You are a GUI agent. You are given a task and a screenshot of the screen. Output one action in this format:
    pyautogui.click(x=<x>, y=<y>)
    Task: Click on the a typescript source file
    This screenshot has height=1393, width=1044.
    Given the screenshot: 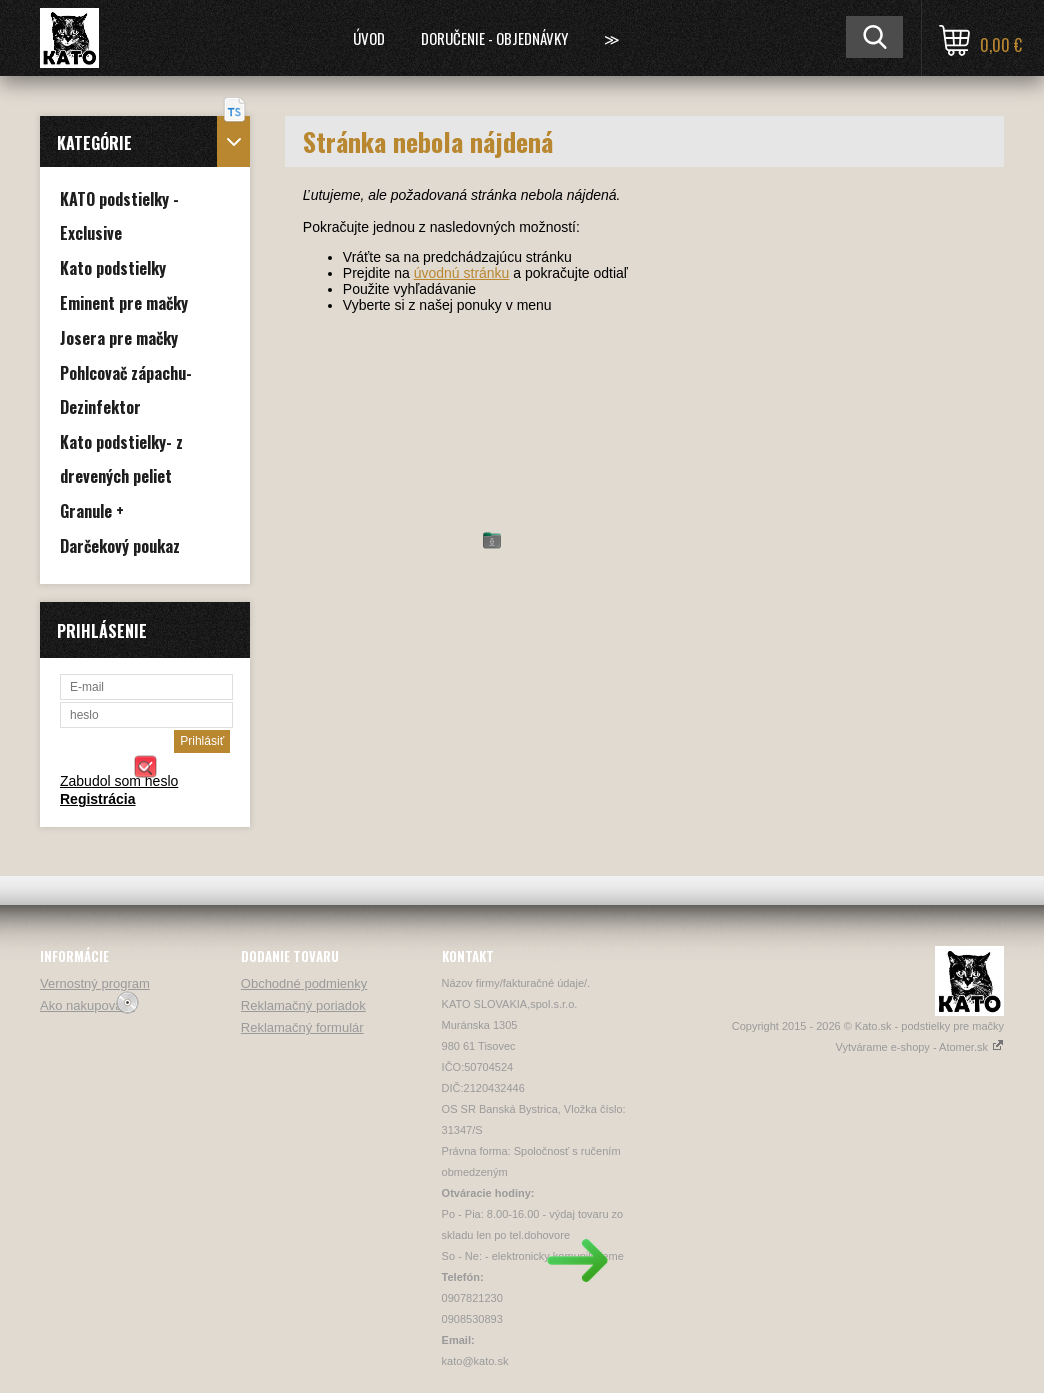 What is the action you would take?
    pyautogui.click(x=234, y=109)
    